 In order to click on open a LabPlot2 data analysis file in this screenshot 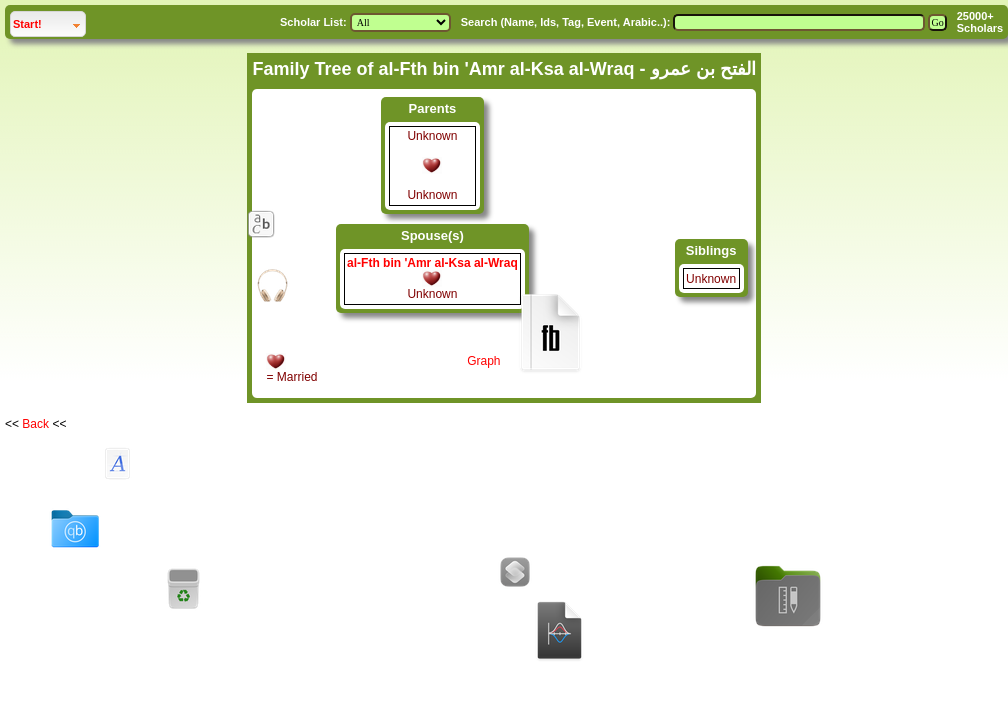, I will do `click(559, 631)`.